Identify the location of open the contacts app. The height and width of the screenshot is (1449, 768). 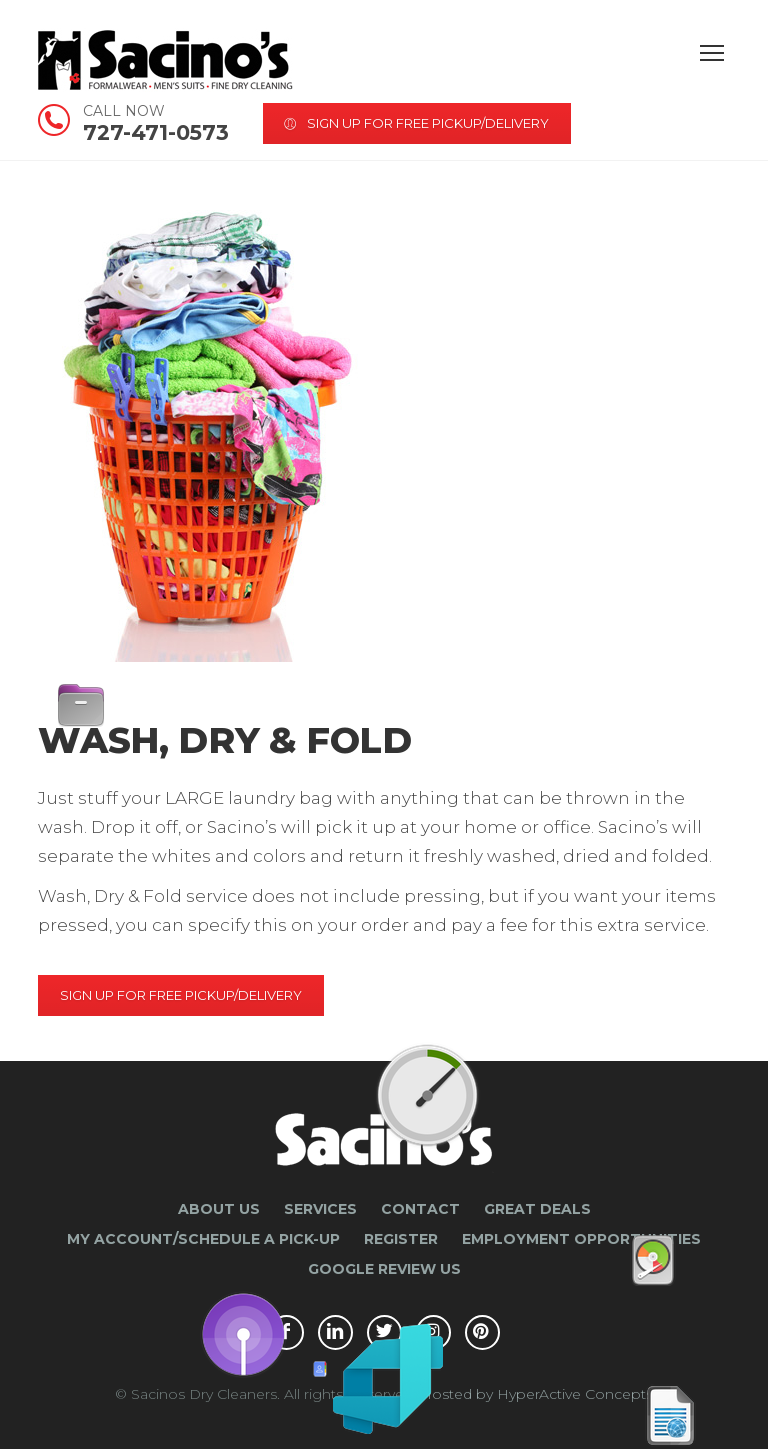
(320, 1369).